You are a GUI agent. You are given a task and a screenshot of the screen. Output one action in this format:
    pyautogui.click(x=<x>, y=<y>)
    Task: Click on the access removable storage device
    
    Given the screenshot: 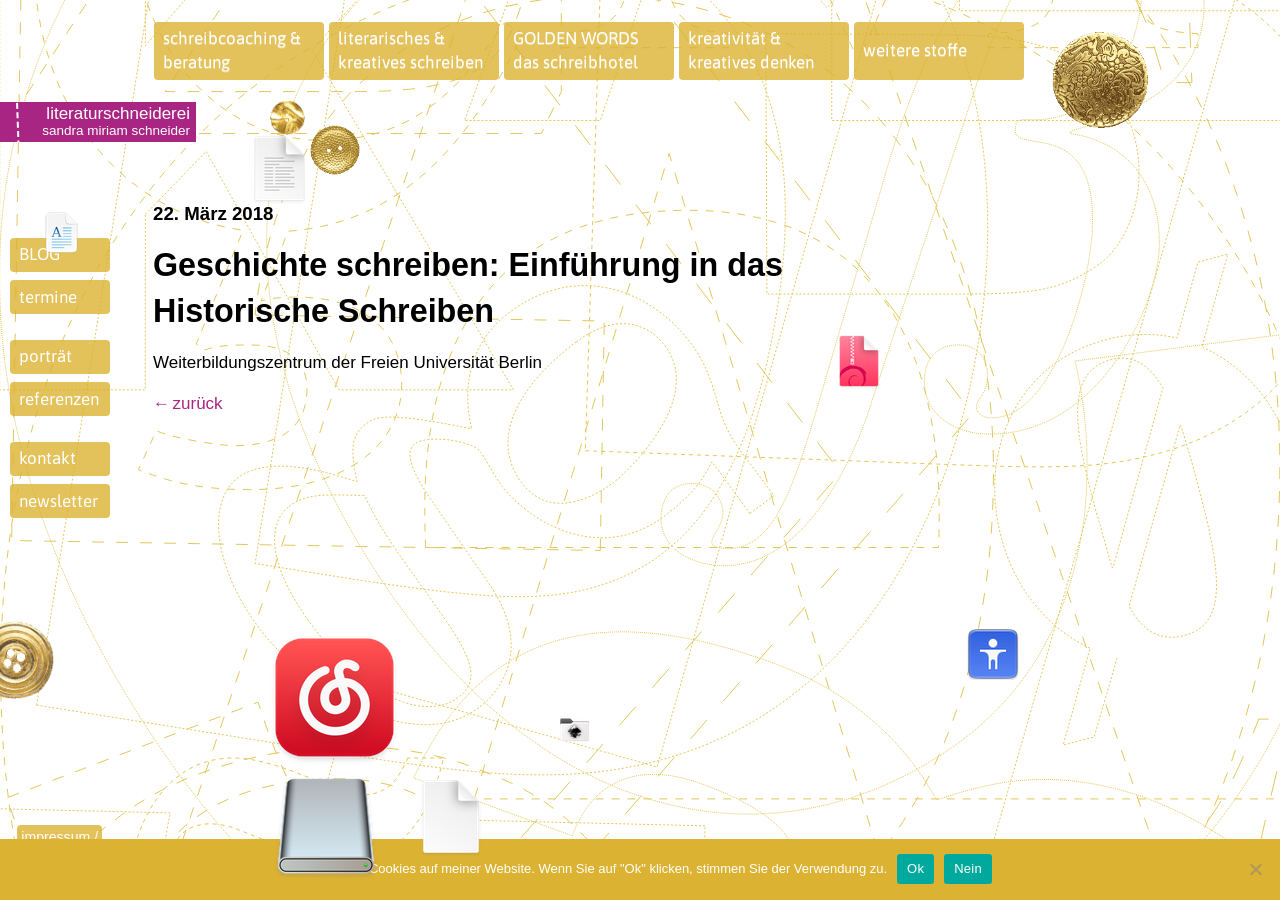 What is the action you would take?
    pyautogui.click(x=326, y=827)
    